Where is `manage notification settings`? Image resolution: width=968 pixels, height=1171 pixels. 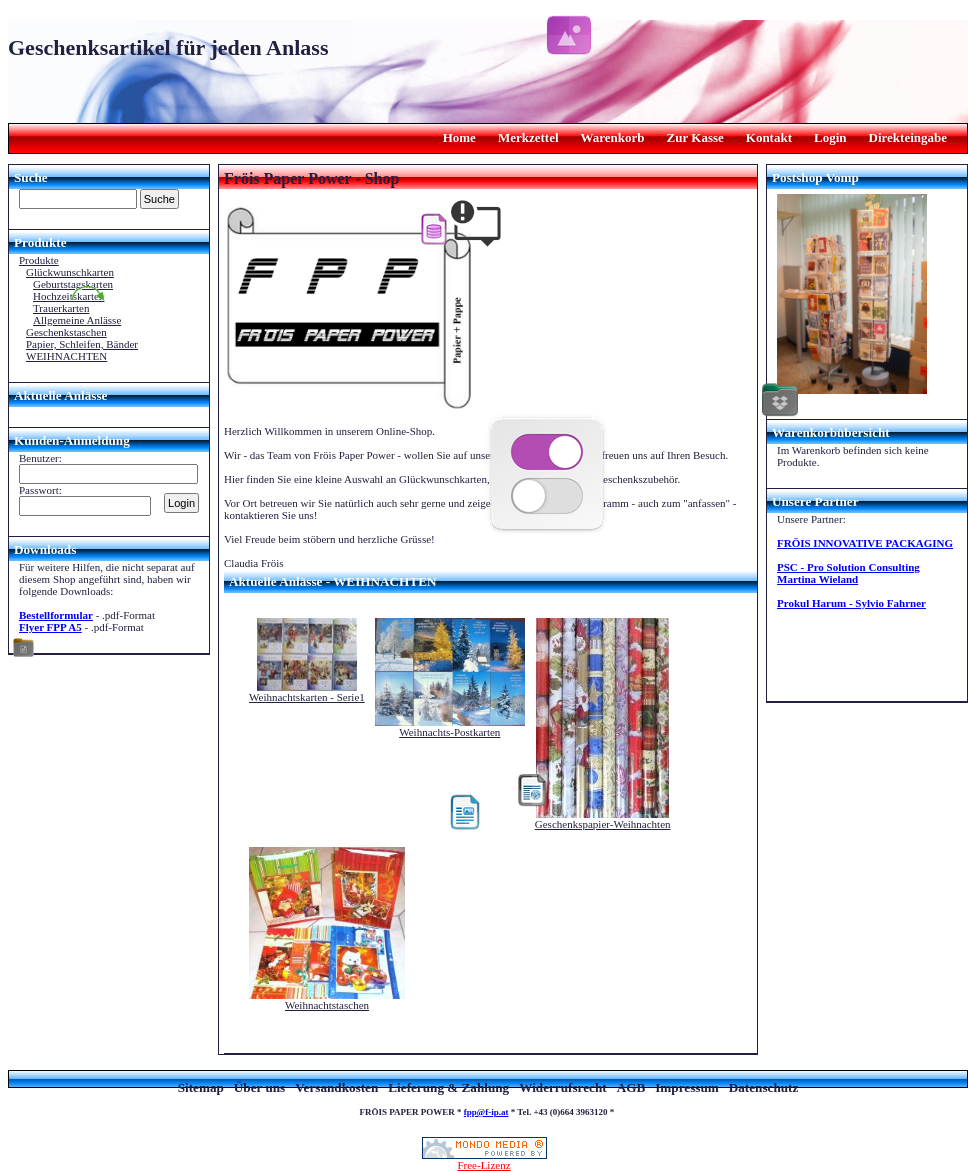 manage notification settings is located at coordinates (477, 223).